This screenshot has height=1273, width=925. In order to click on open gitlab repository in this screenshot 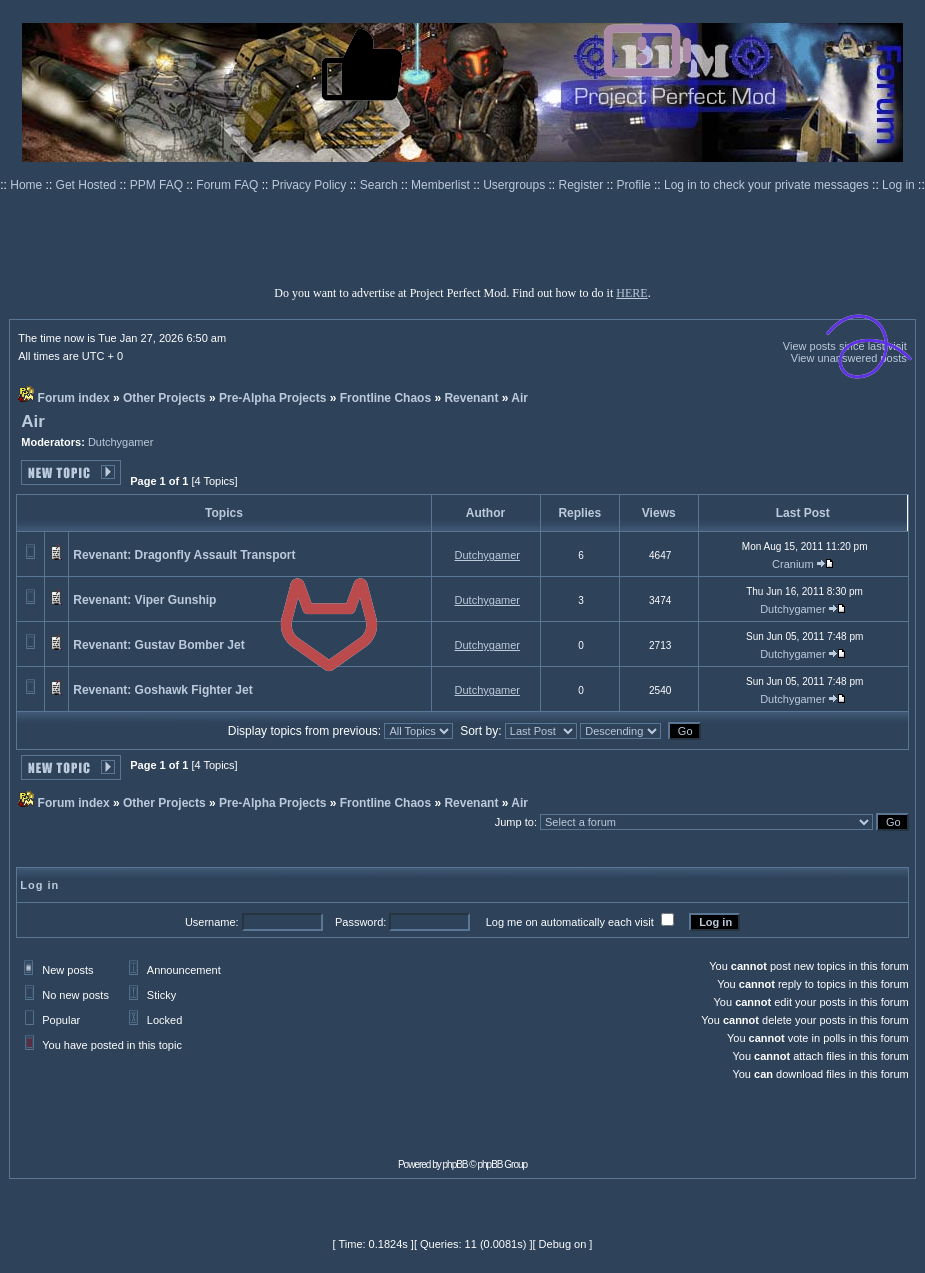, I will do `click(329, 623)`.